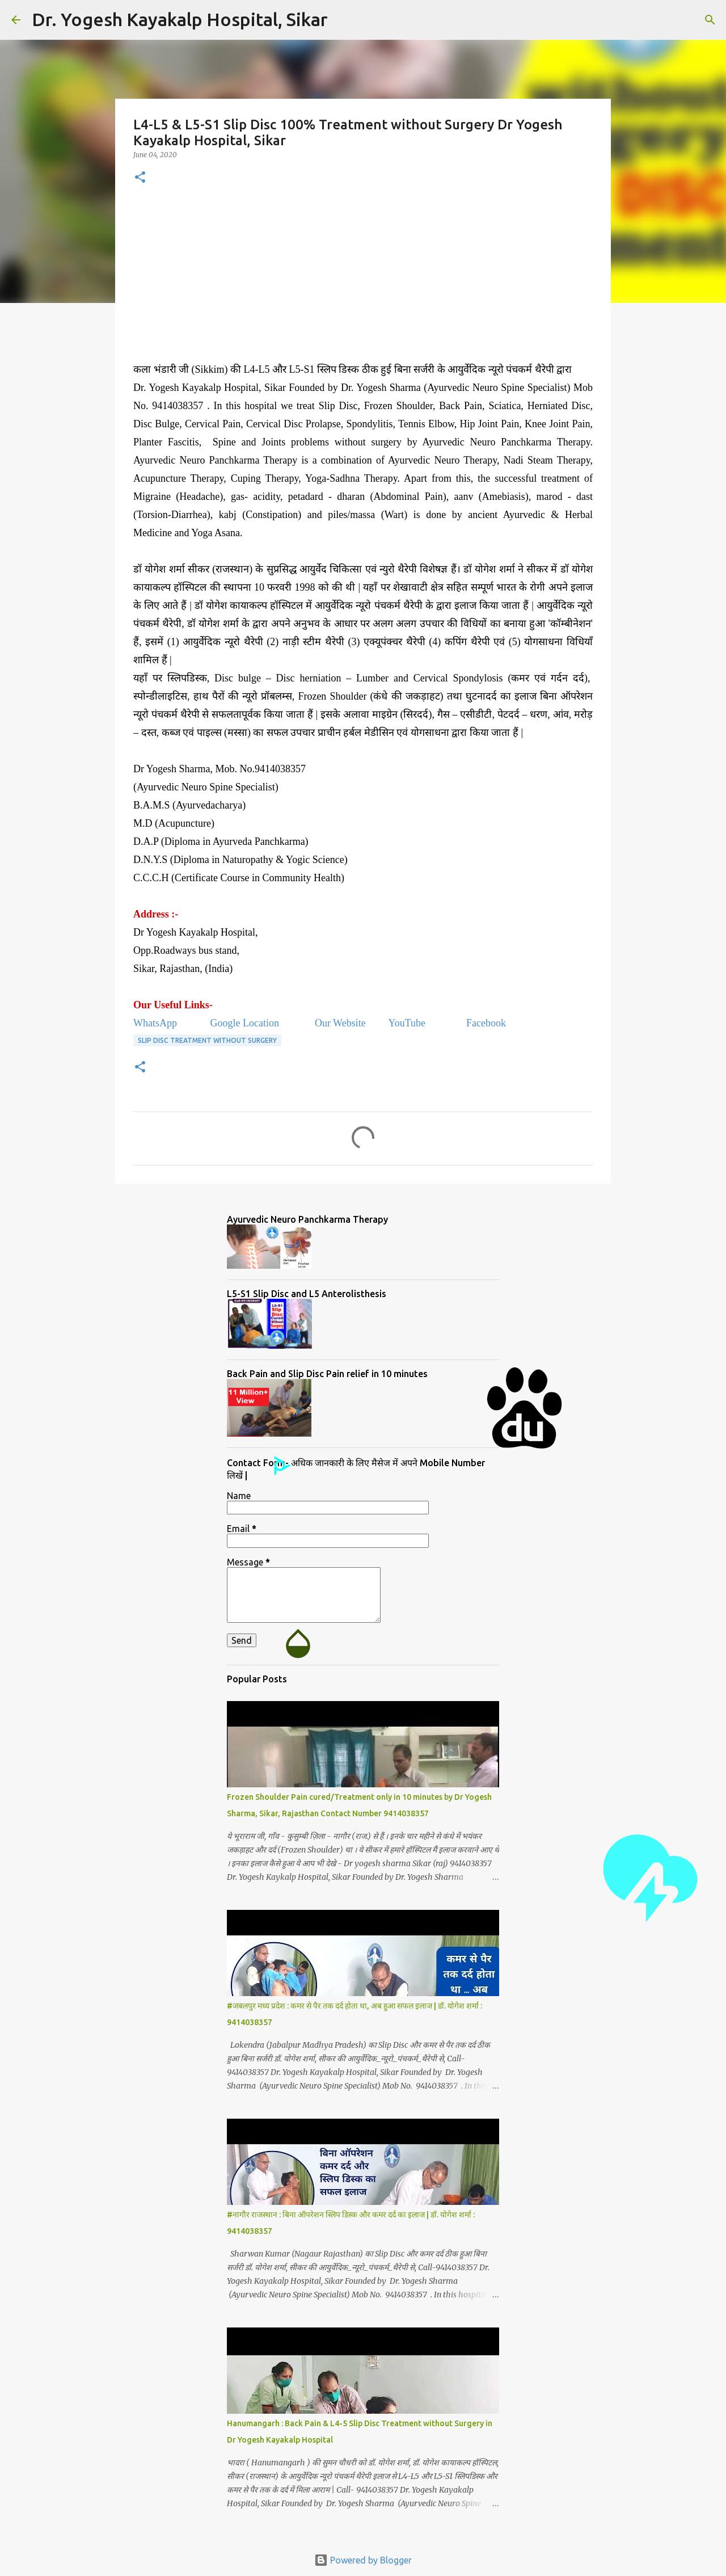  I want to click on open Baidu app, so click(524, 1408).